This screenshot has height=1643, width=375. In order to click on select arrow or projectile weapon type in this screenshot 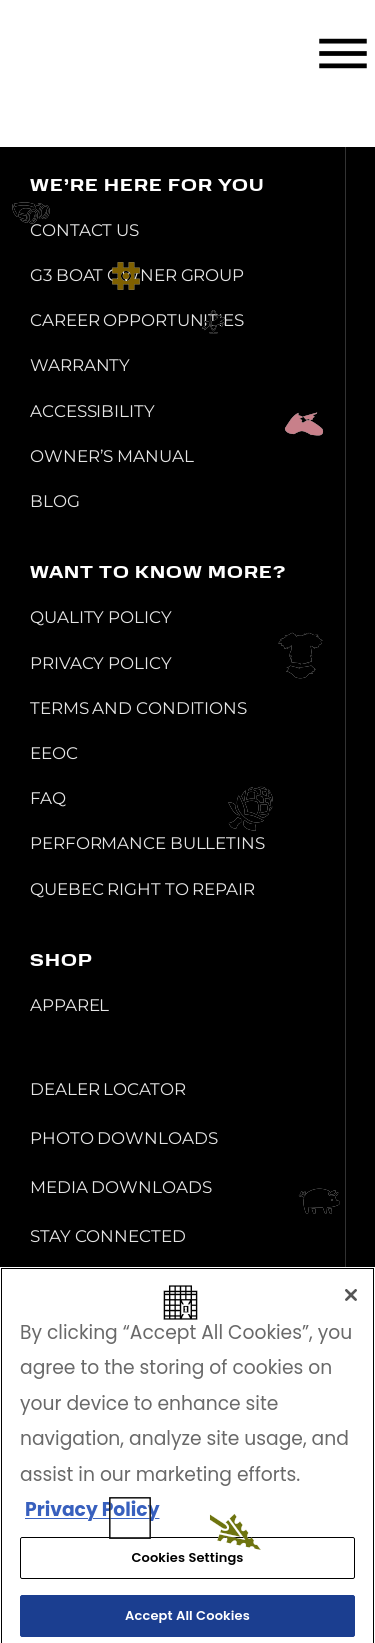, I will do `click(235, 1531)`.